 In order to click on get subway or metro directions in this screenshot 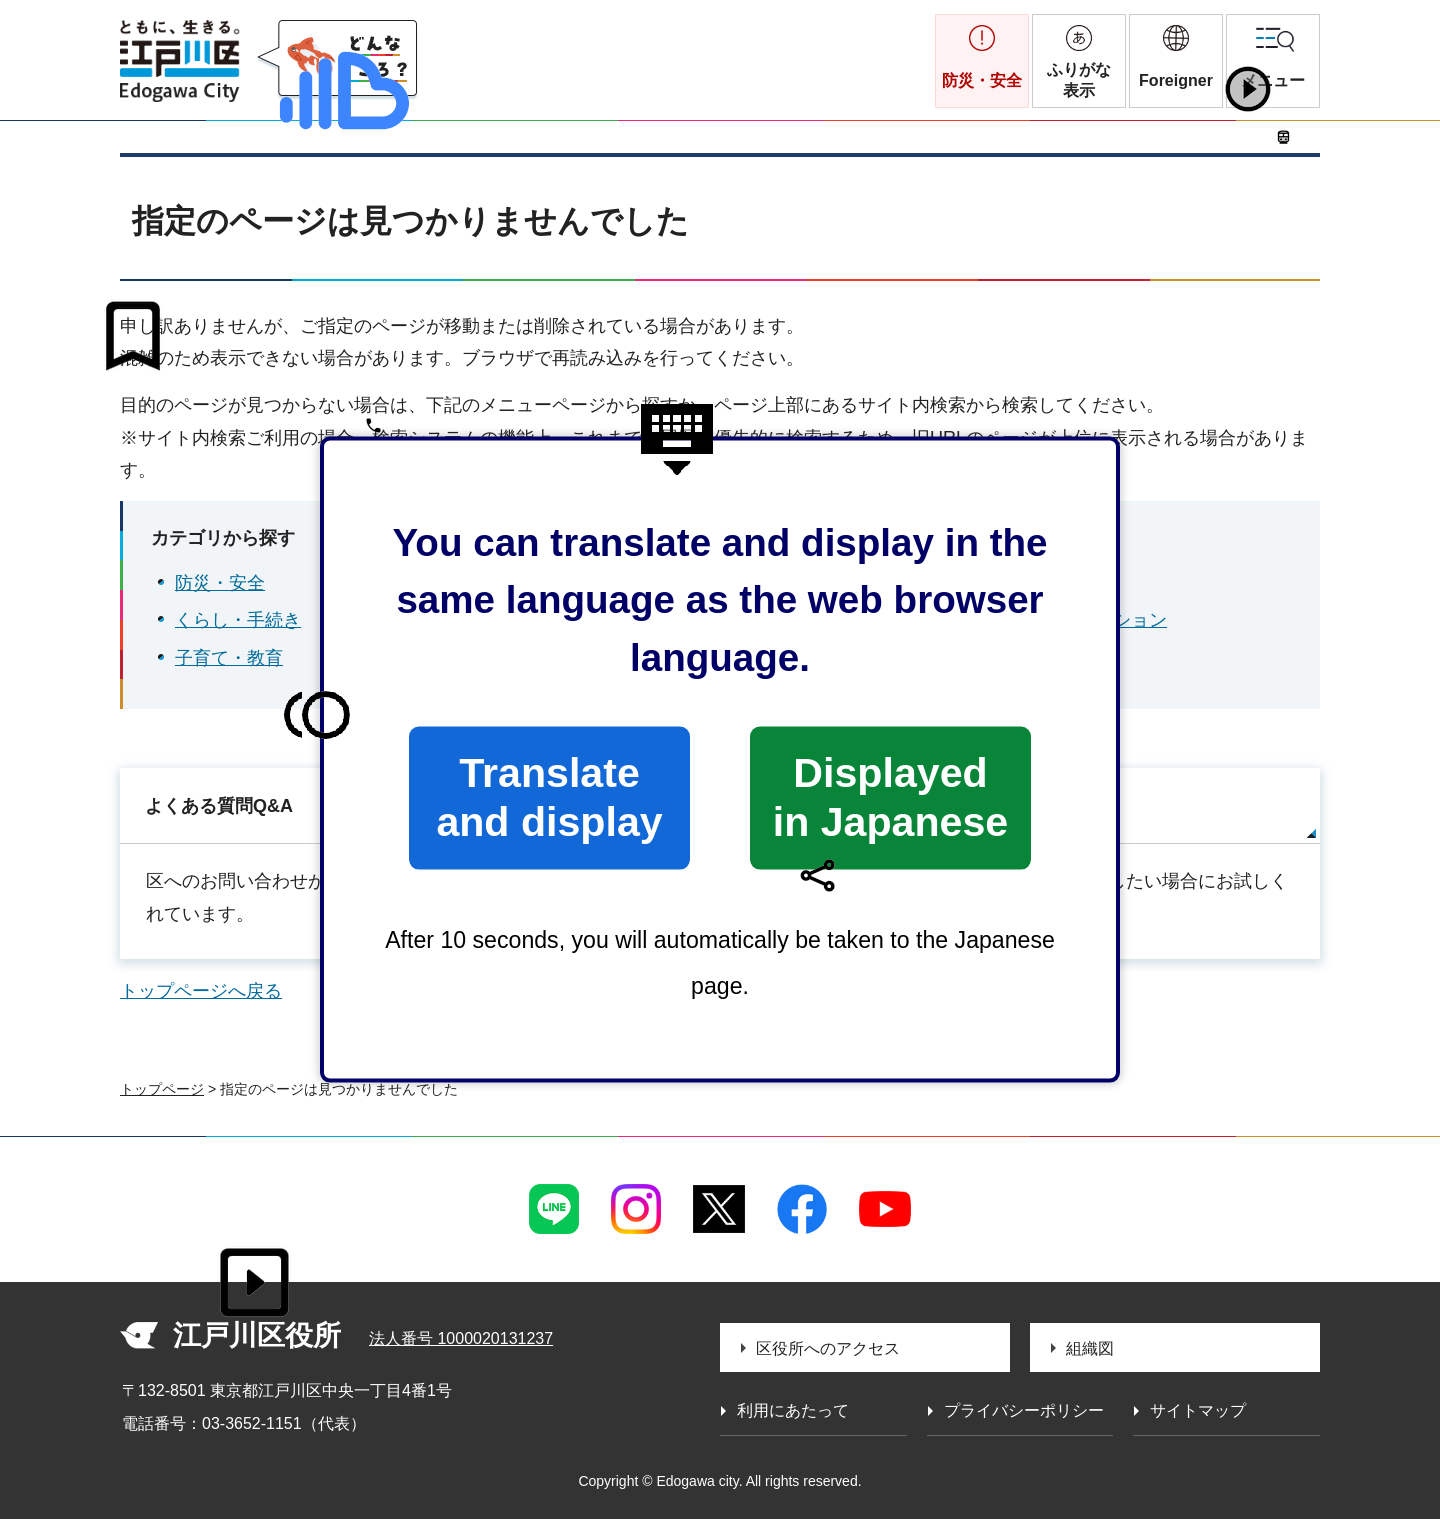, I will do `click(1283, 137)`.